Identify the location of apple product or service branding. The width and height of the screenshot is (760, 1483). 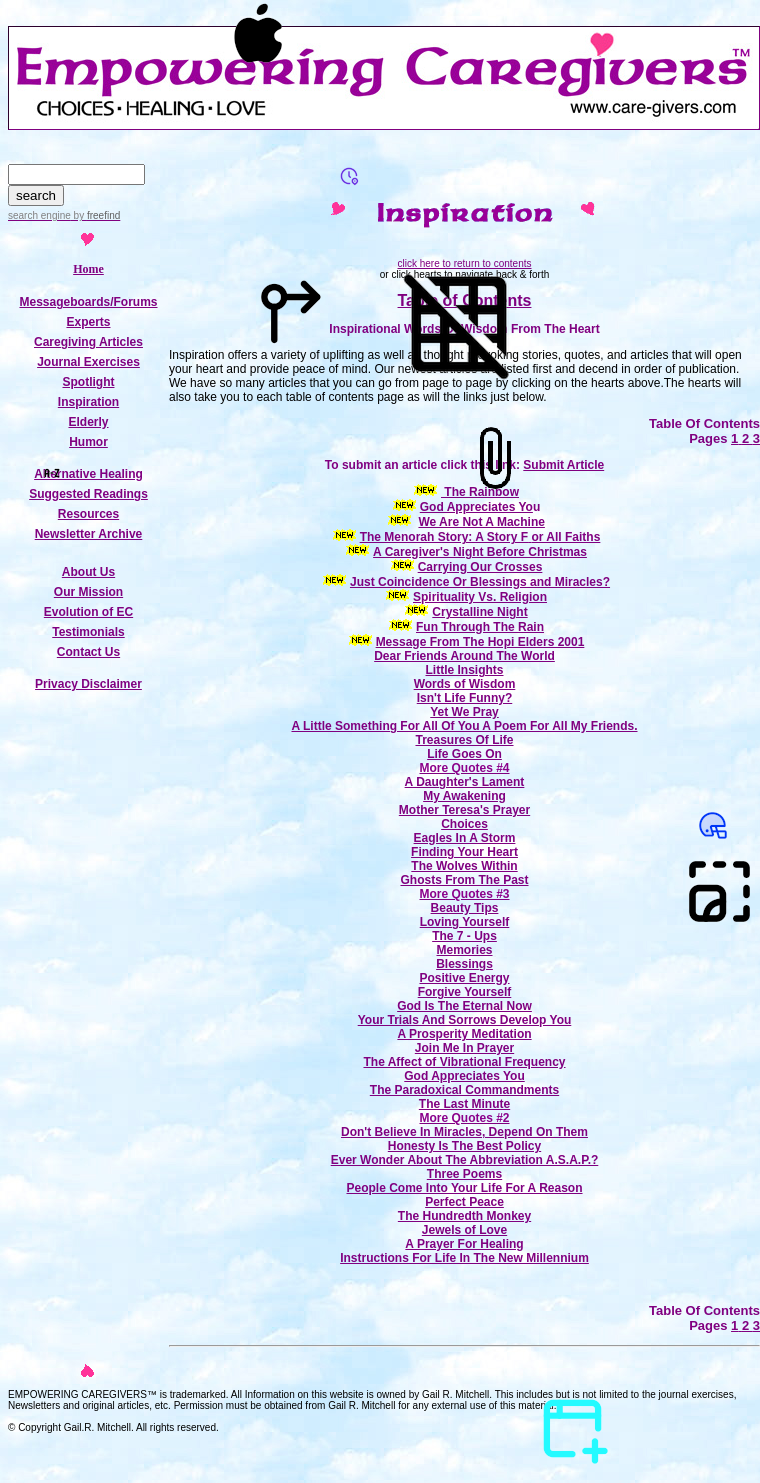
(259, 34).